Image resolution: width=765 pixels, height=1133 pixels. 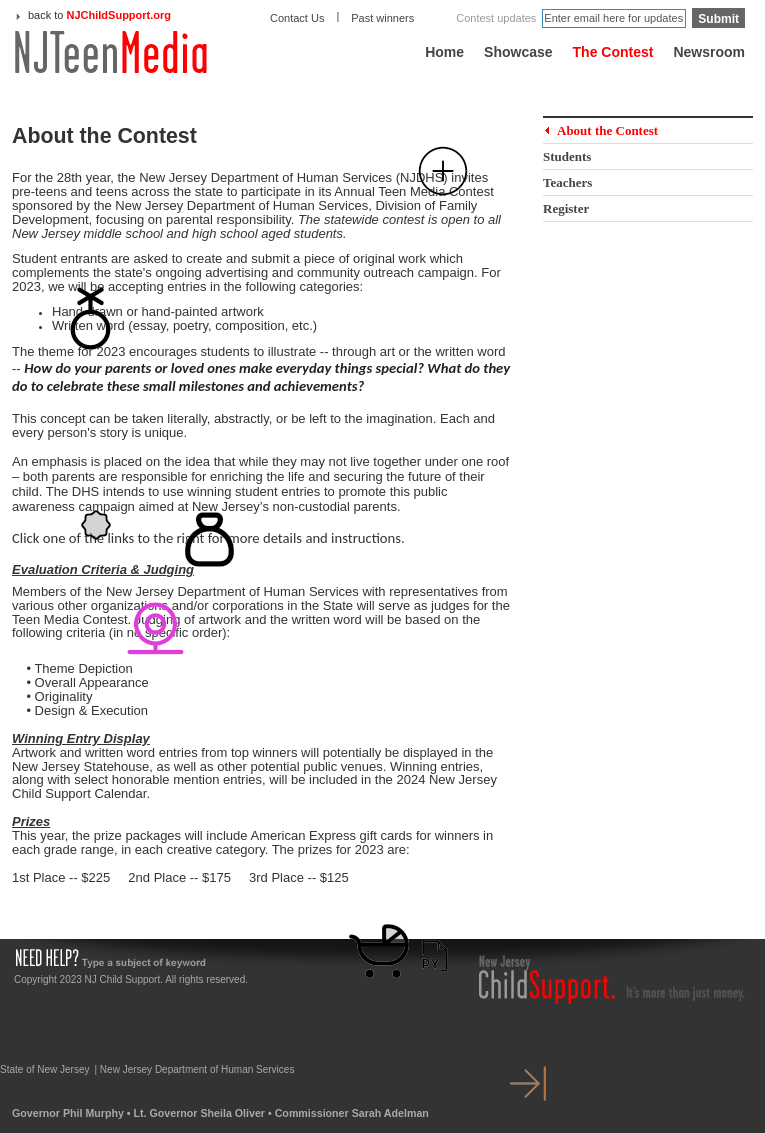 What do you see at coordinates (155, 630) in the screenshot?
I see `enable webcam or video camera` at bounding box center [155, 630].